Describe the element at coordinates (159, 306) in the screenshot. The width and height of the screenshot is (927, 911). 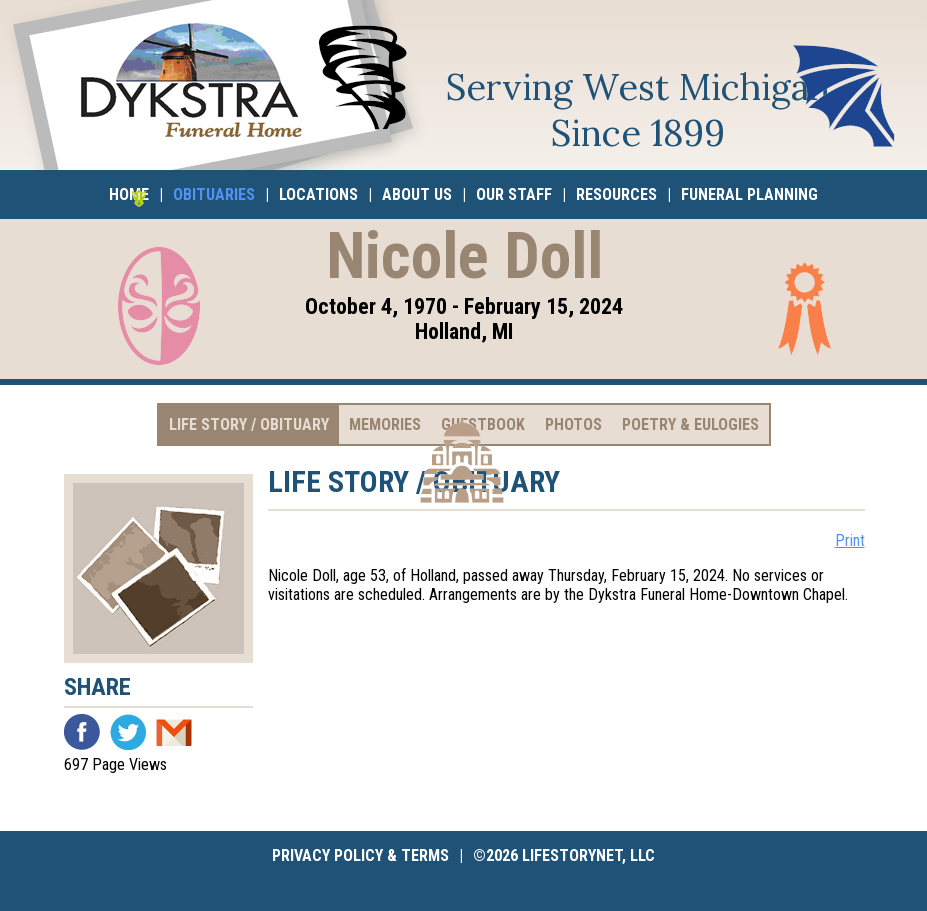
I see `select a mask or disguise item in gameplay` at that location.